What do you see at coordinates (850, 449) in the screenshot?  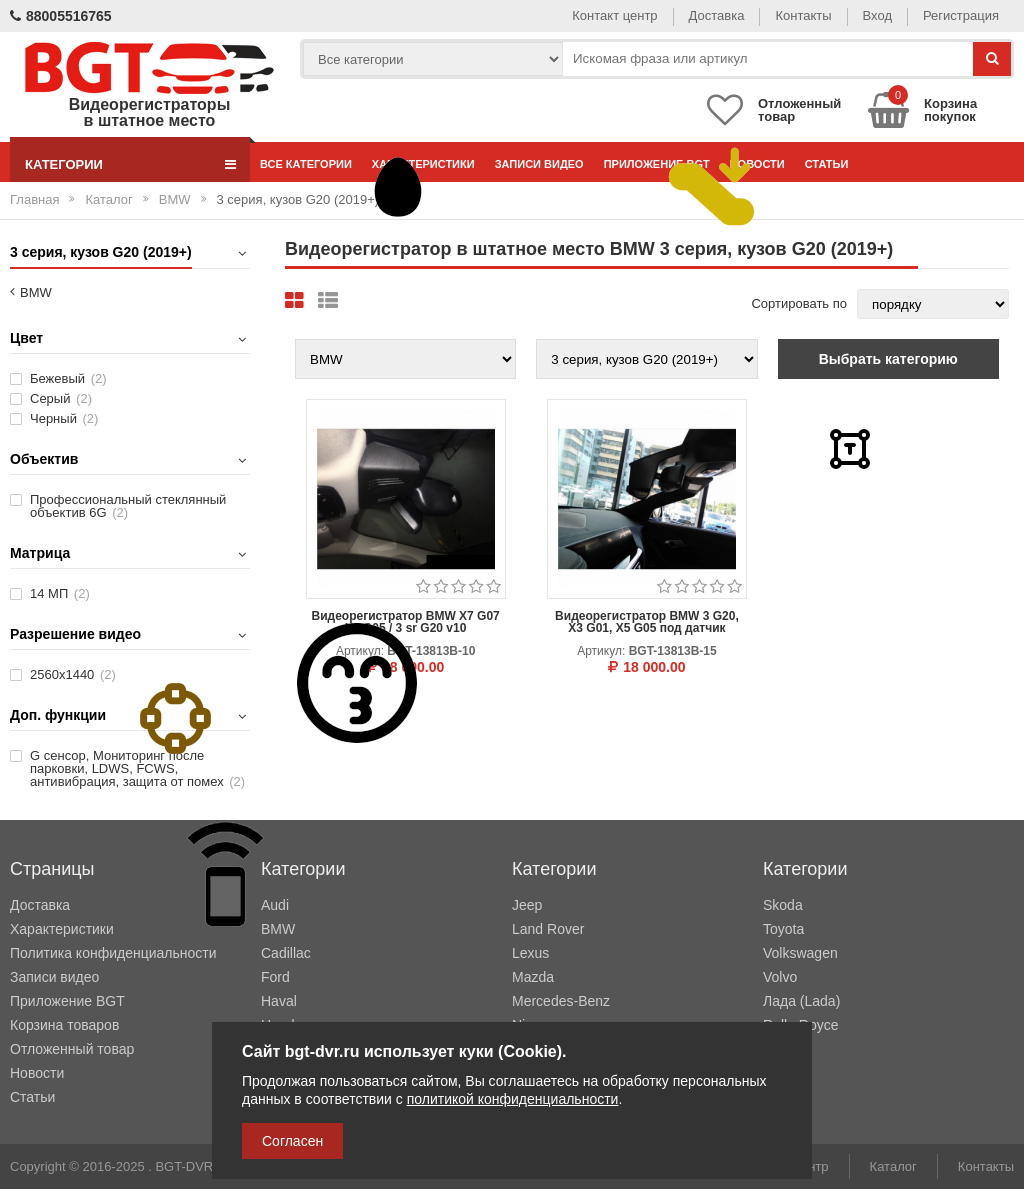 I see `resize text or adjust font size` at bounding box center [850, 449].